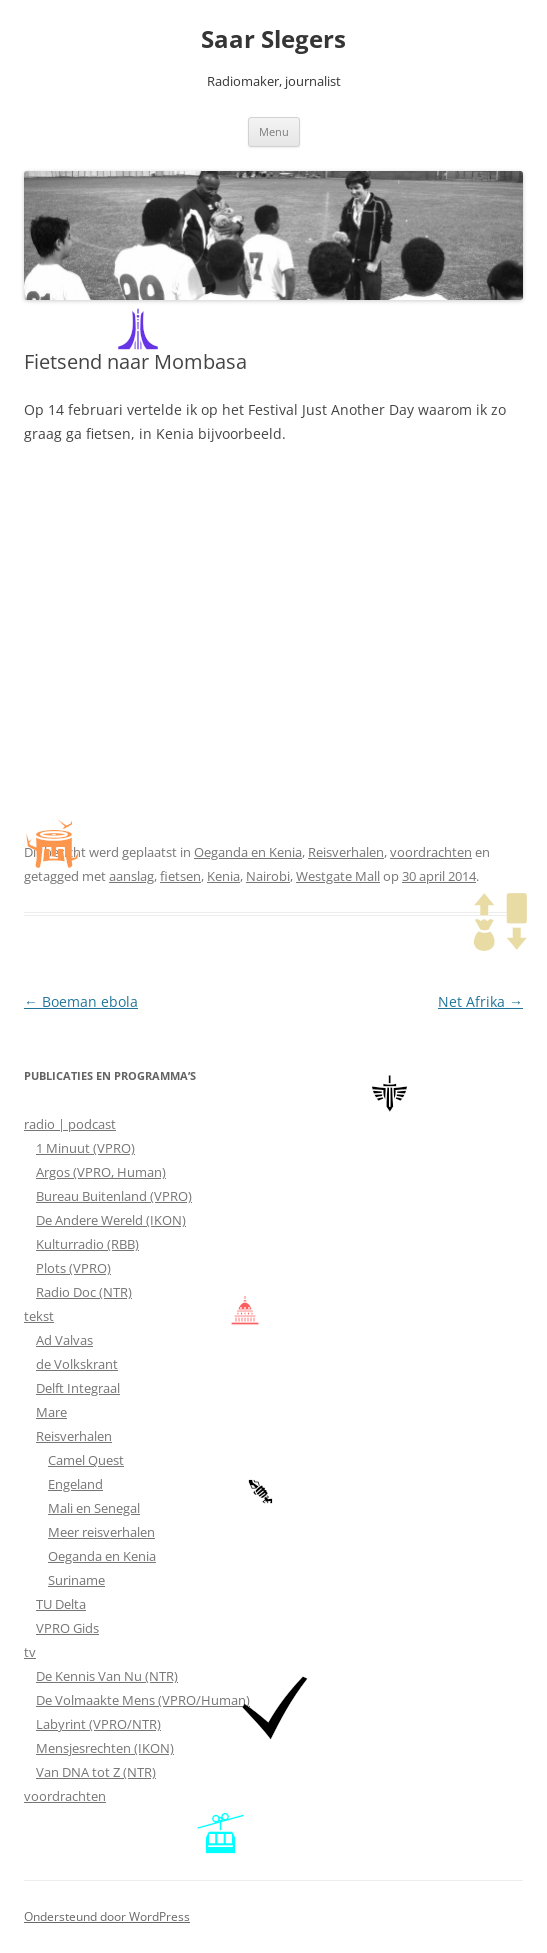 This screenshot has height=1953, width=547. What do you see at coordinates (260, 1491) in the screenshot?
I see `activate thunder or lightning ability` at bounding box center [260, 1491].